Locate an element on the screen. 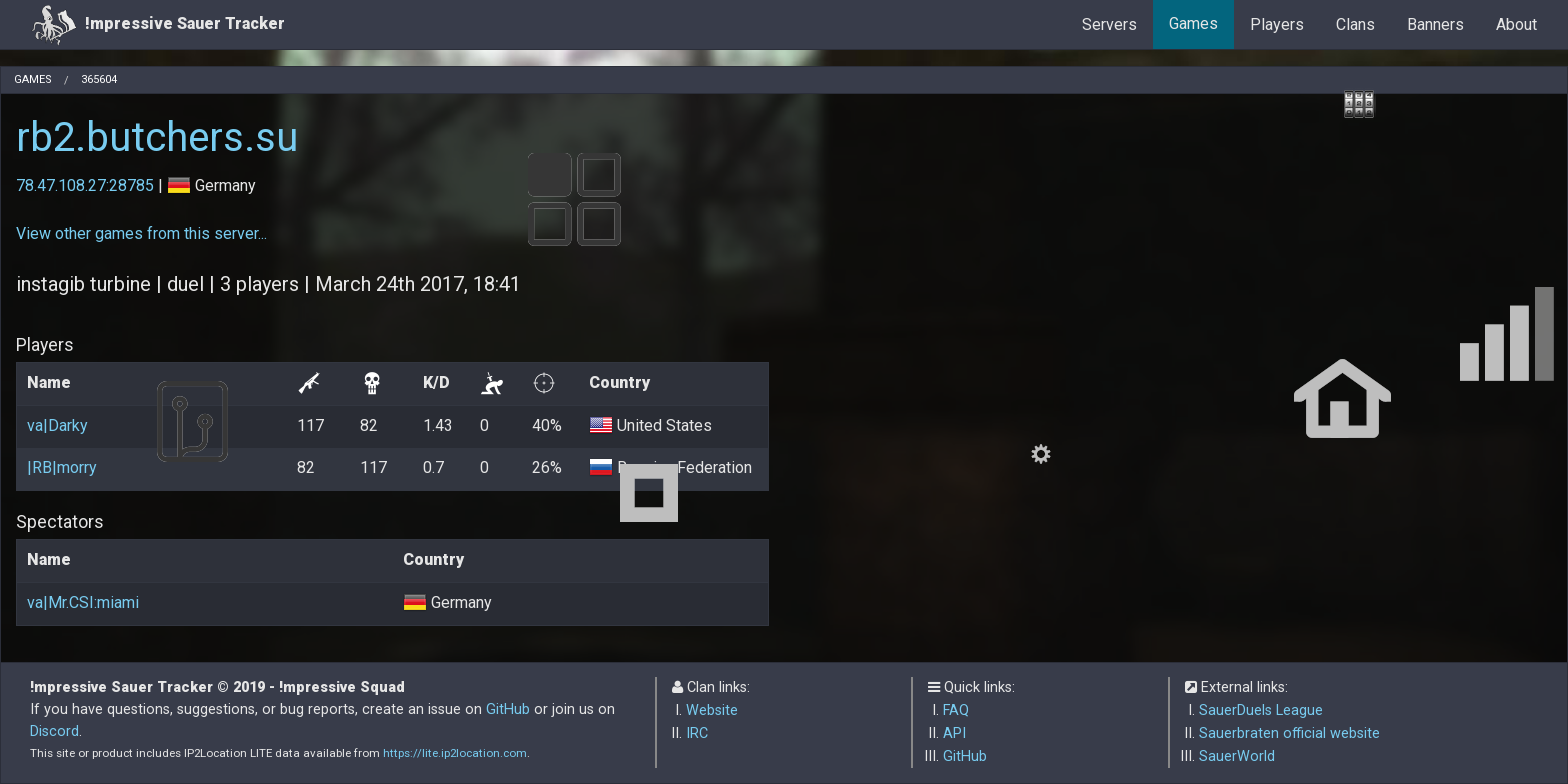 Image resolution: width=1568 pixels, height=784 pixels. maximize the current window to full screen is located at coordinates (649, 493).